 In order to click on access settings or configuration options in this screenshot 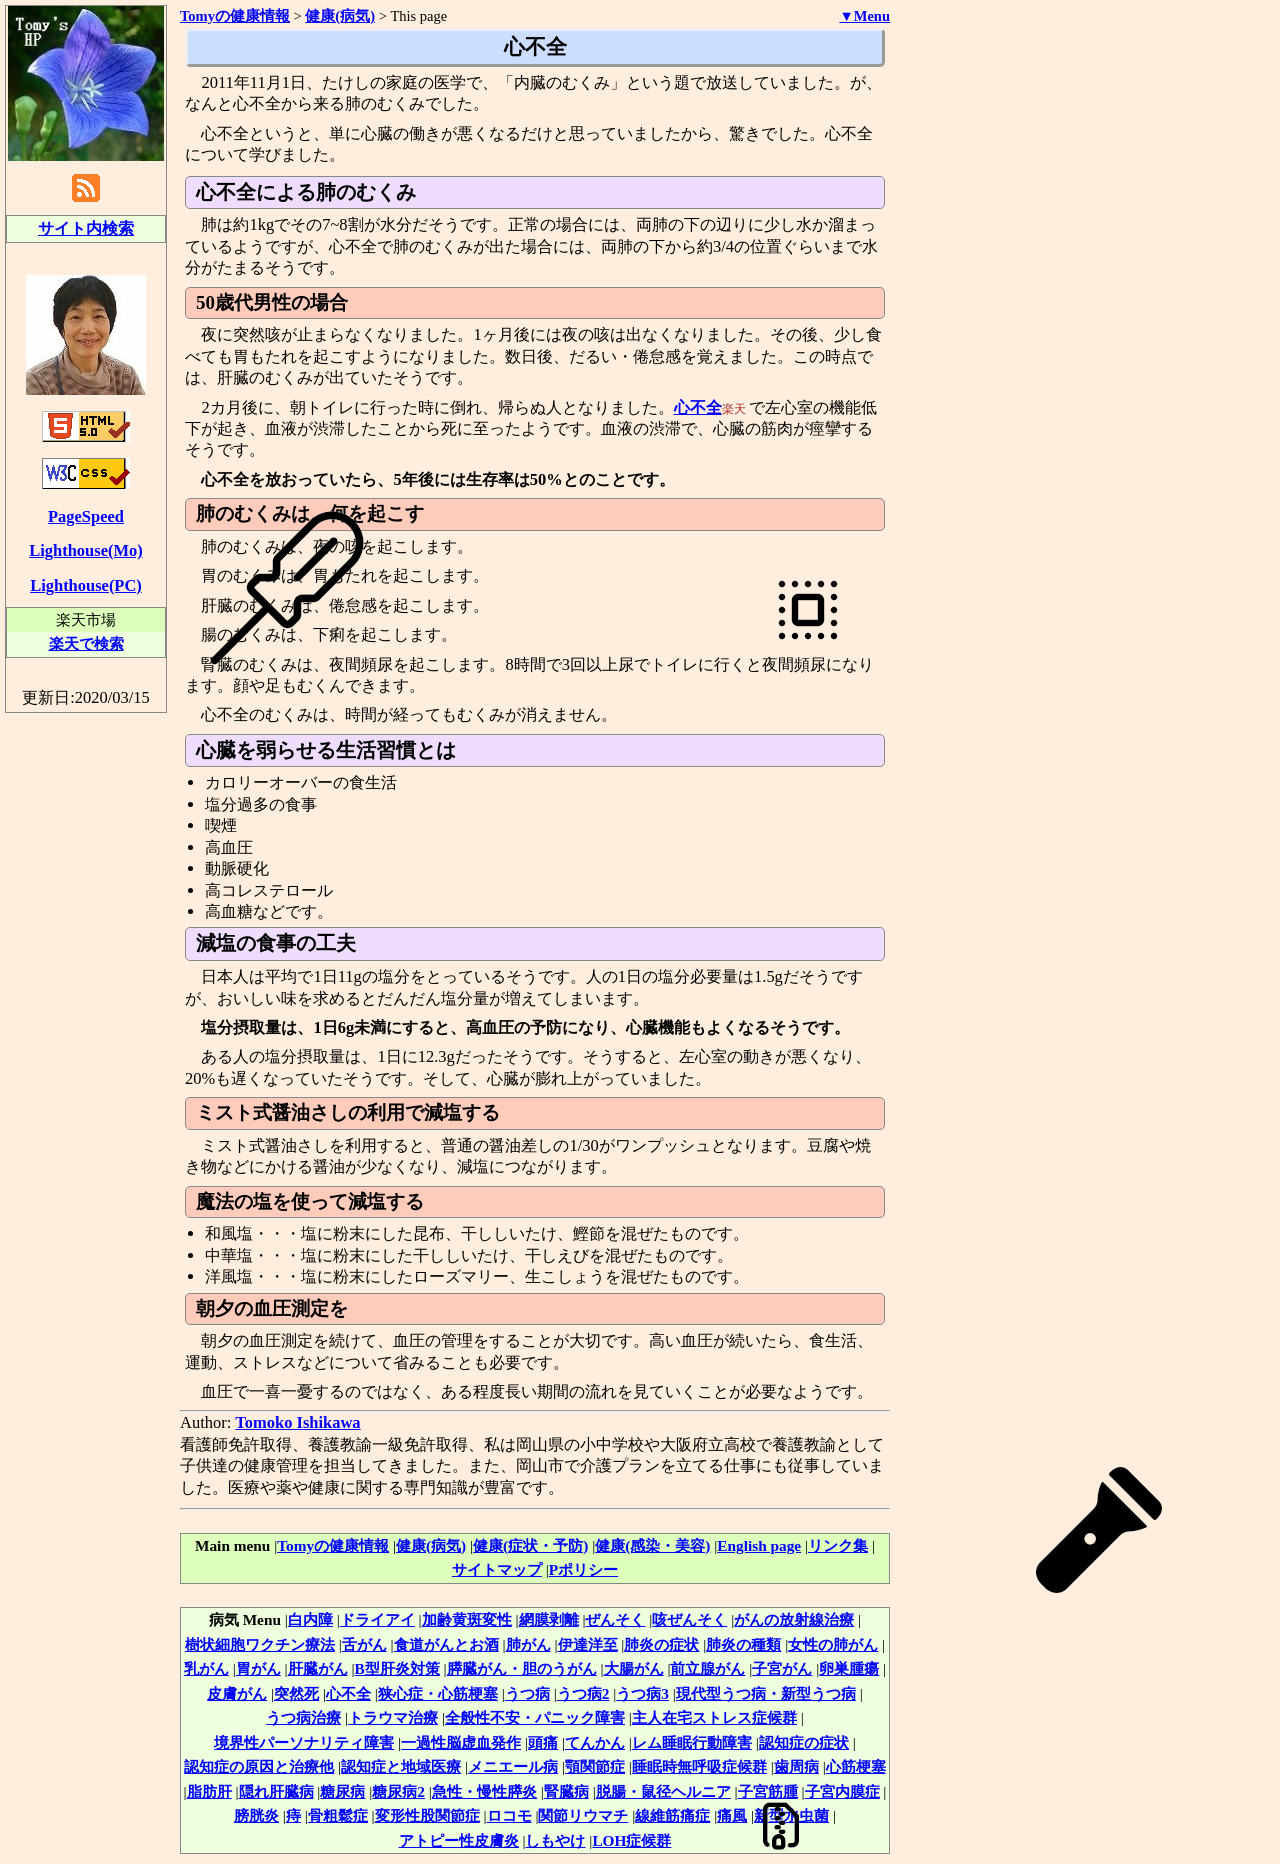, I will do `click(287, 588)`.